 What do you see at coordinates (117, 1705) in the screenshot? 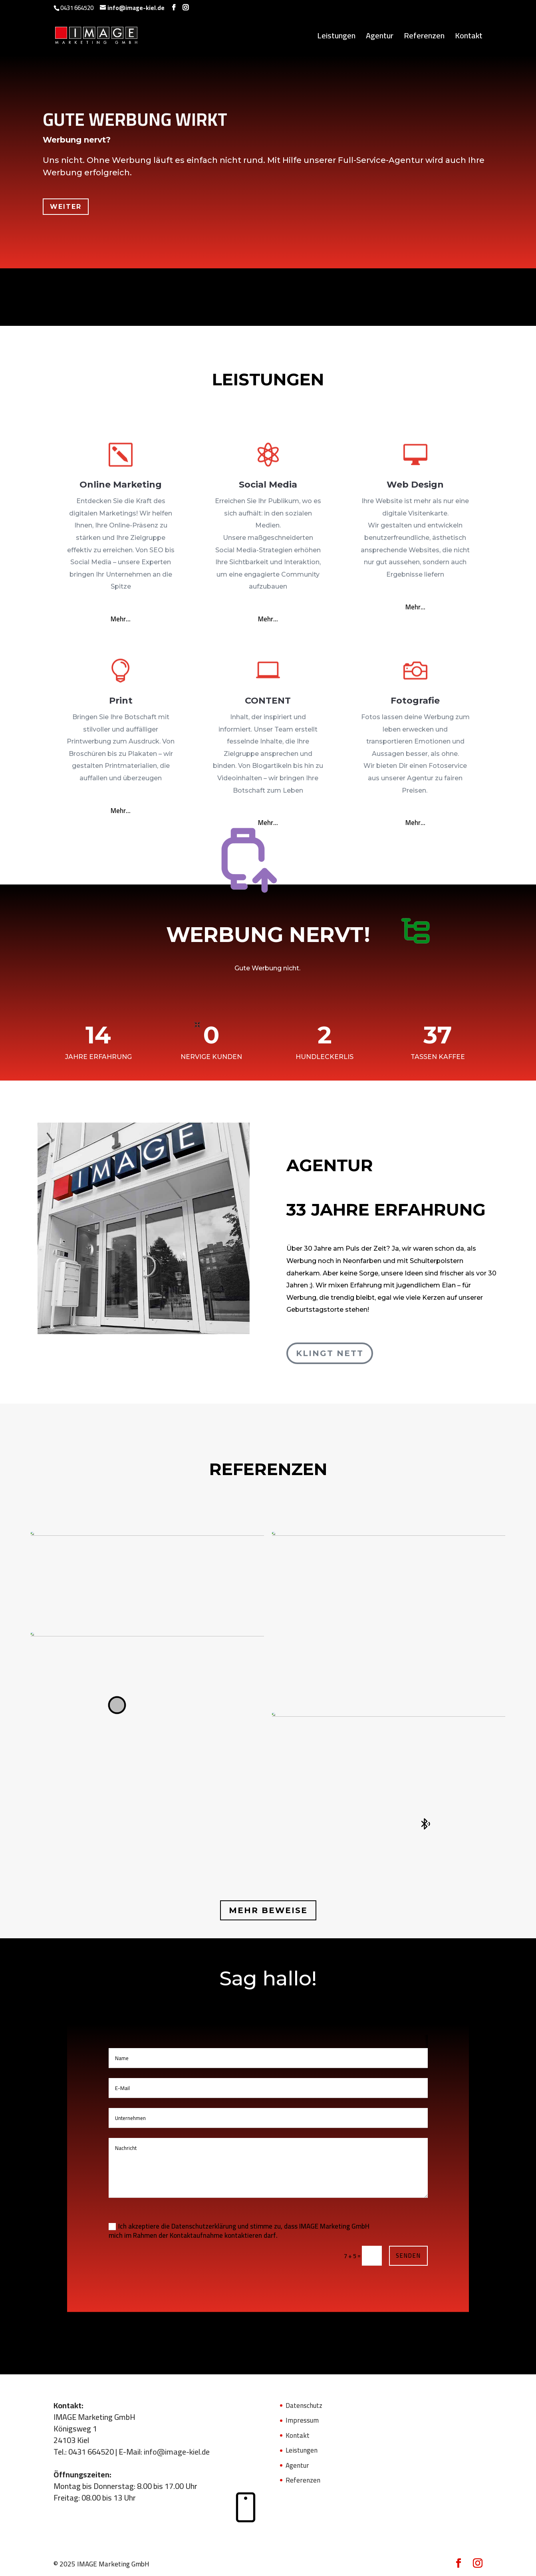
I see `unselected radio button option` at bounding box center [117, 1705].